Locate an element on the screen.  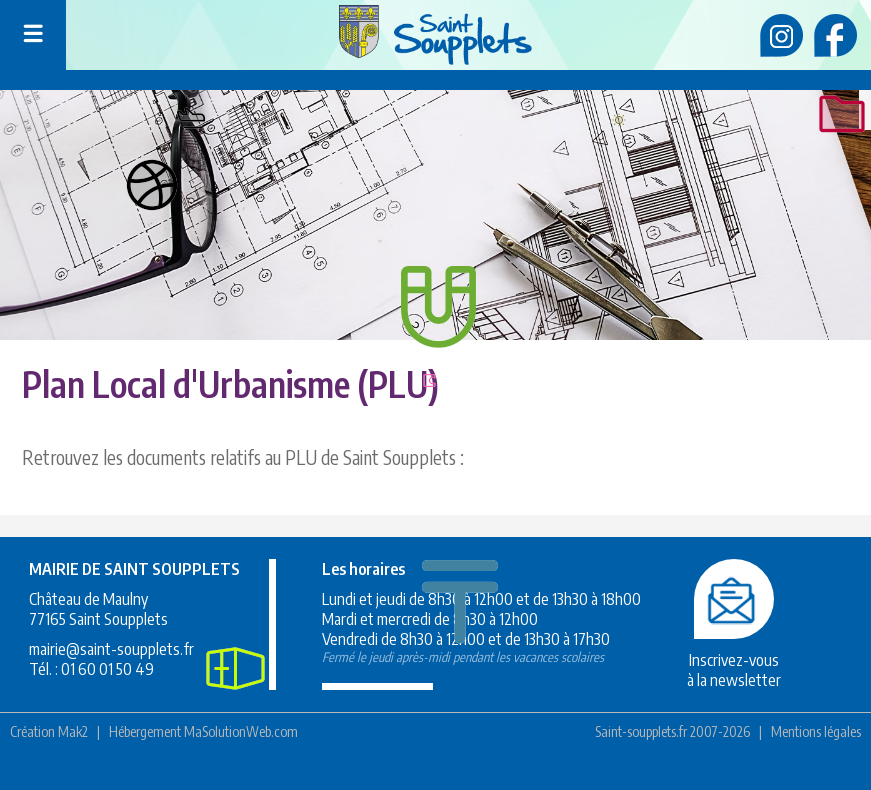
open coda document is located at coordinates (429, 380).